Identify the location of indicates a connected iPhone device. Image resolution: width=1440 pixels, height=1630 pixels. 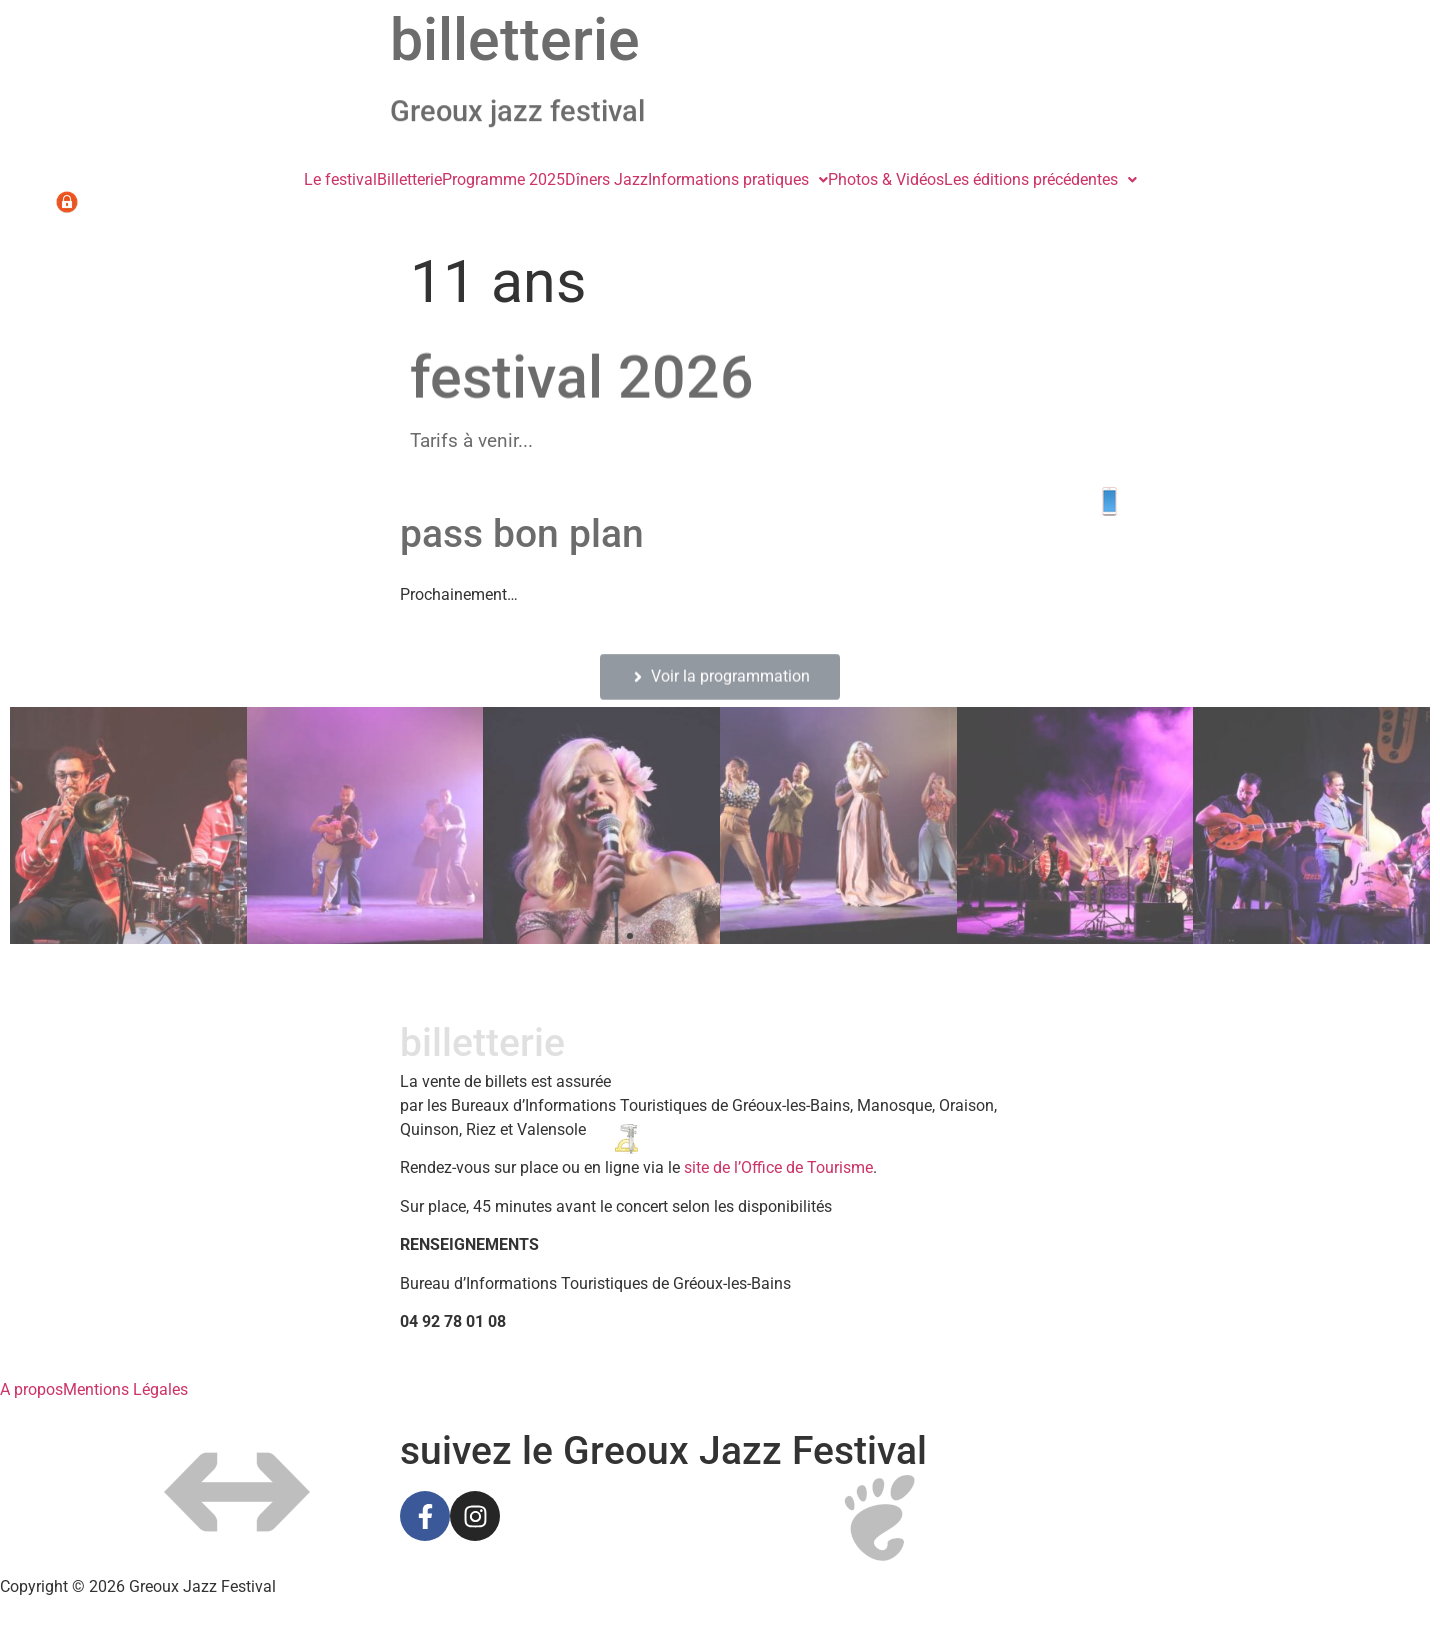
(1109, 501).